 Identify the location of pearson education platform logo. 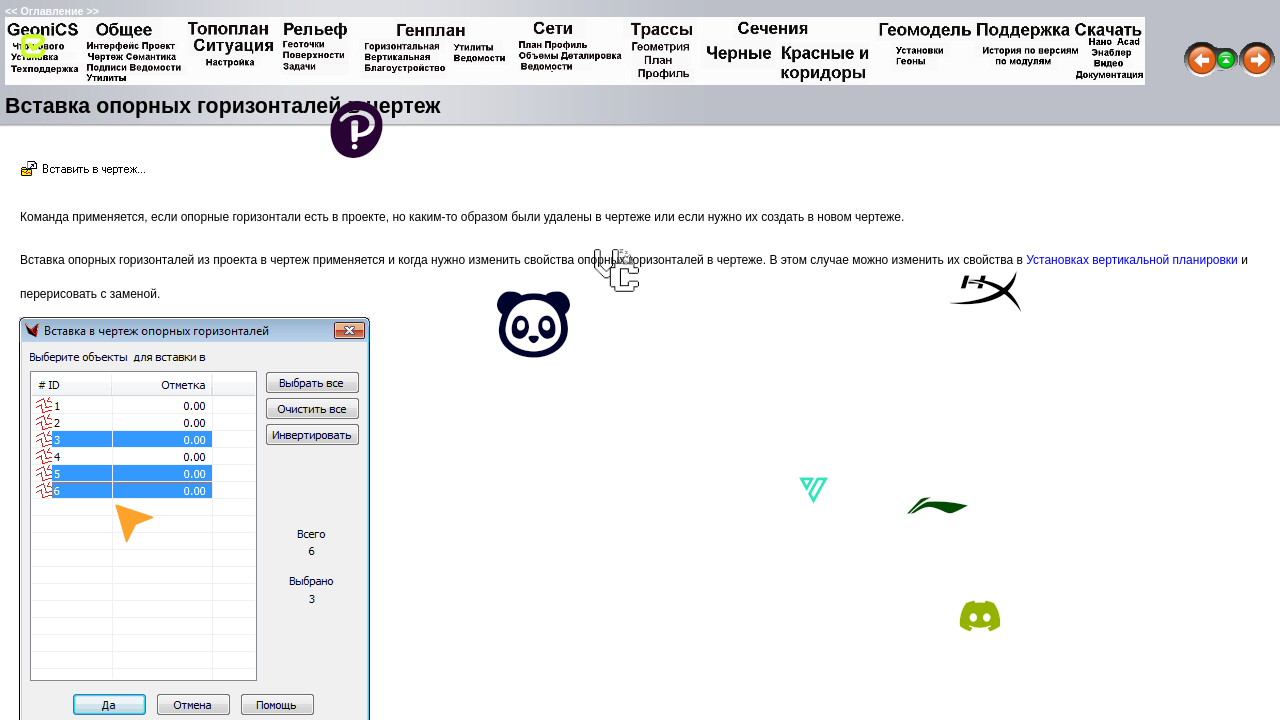
(356, 129).